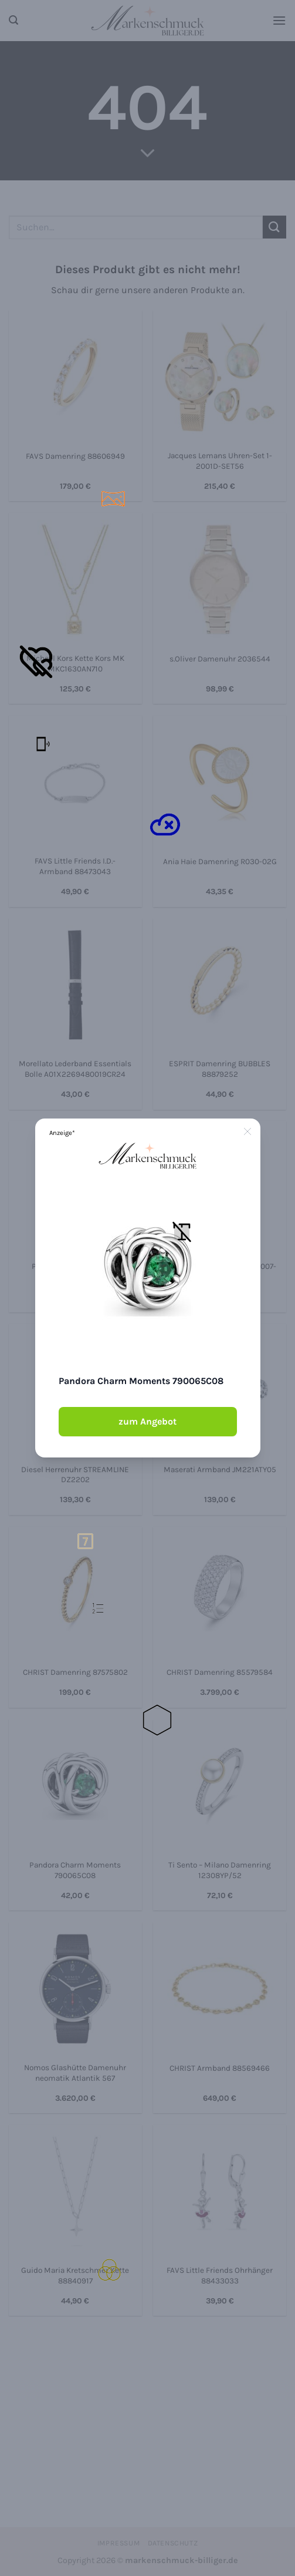 This screenshot has width=295, height=2576. Describe the element at coordinates (85, 1541) in the screenshot. I see `select or input the number seven` at that location.